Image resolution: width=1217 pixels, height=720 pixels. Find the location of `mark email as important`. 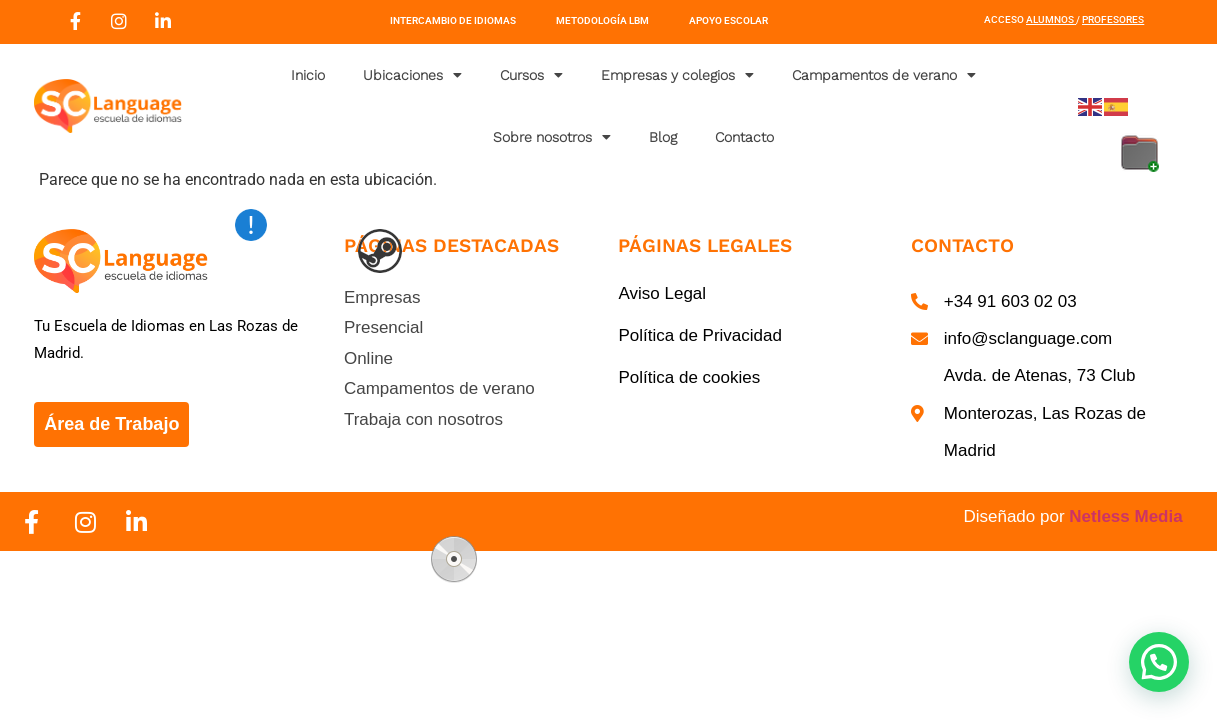

mark email as important is located at coordinates (251, 225).